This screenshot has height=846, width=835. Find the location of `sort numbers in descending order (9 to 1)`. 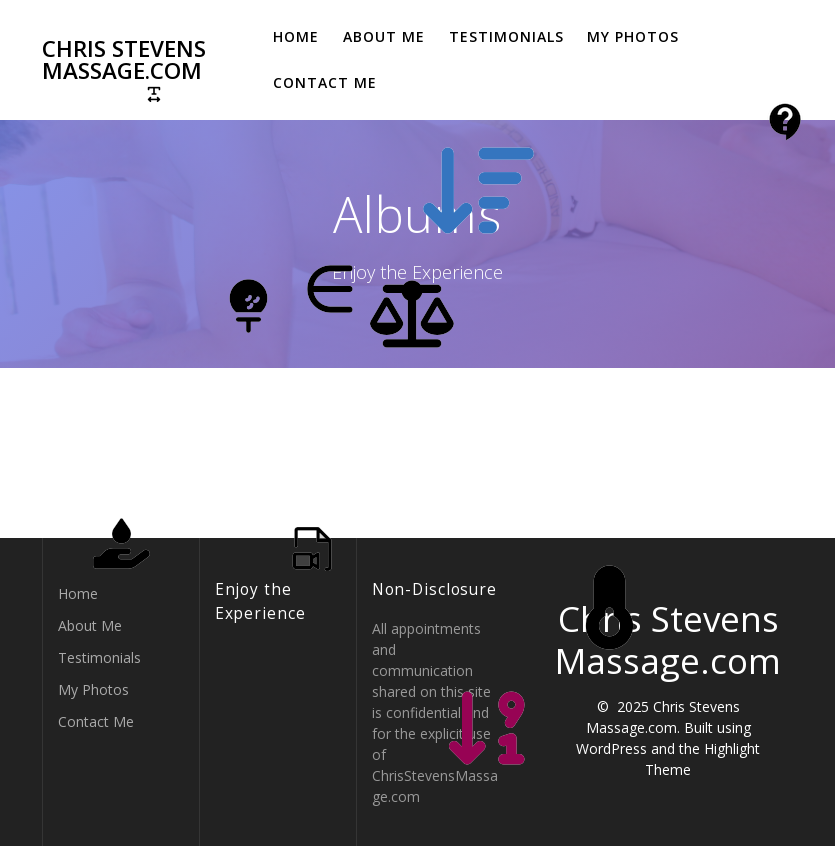

sort numbers in descending order (9 to 1) is located at coordinates (488, 728).